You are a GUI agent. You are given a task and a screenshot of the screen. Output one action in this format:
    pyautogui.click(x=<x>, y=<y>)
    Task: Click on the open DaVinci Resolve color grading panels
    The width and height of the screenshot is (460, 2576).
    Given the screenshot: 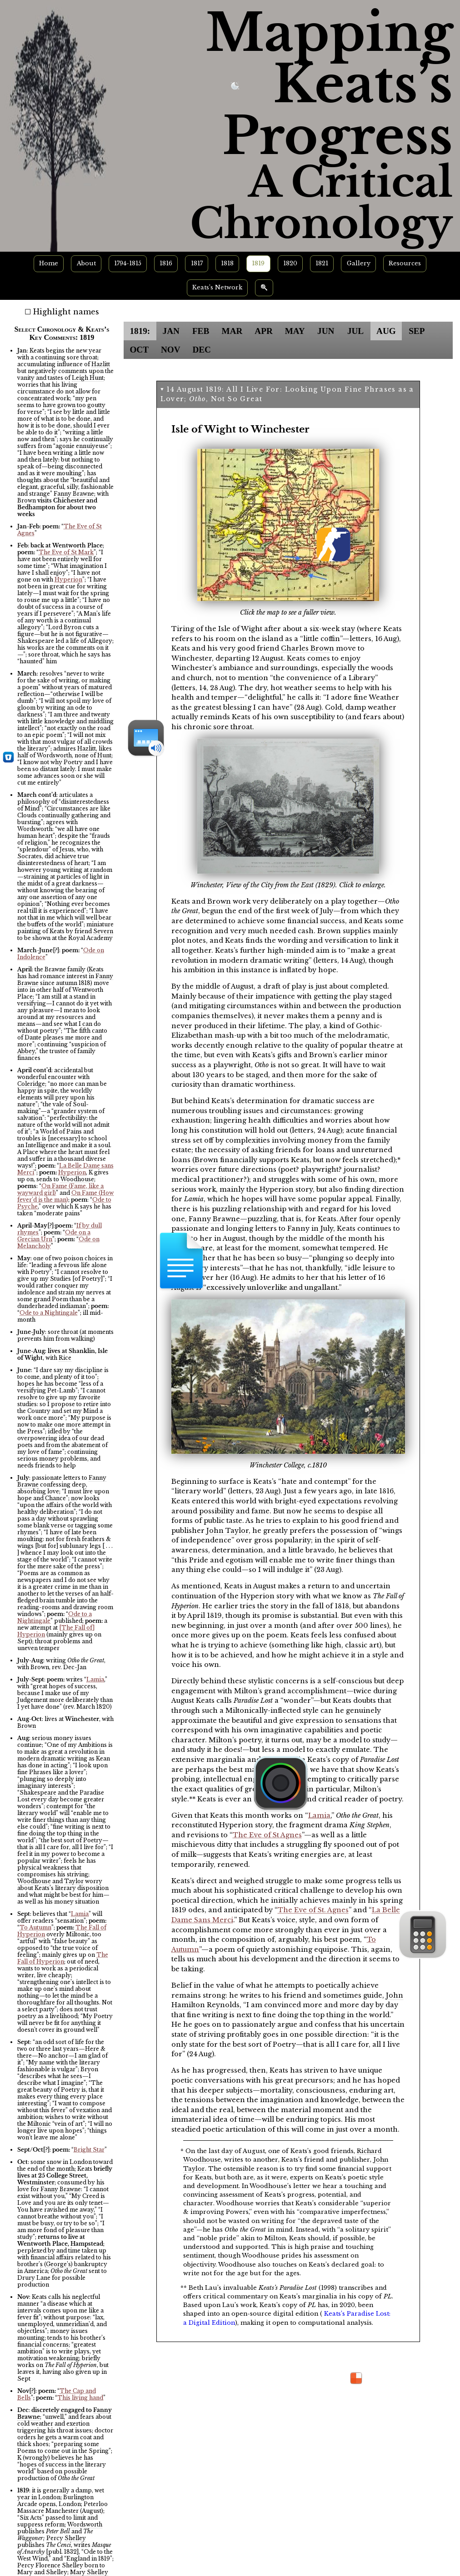 What is the action you would take?
    pyautogui.click(x=280, y=1783)
    